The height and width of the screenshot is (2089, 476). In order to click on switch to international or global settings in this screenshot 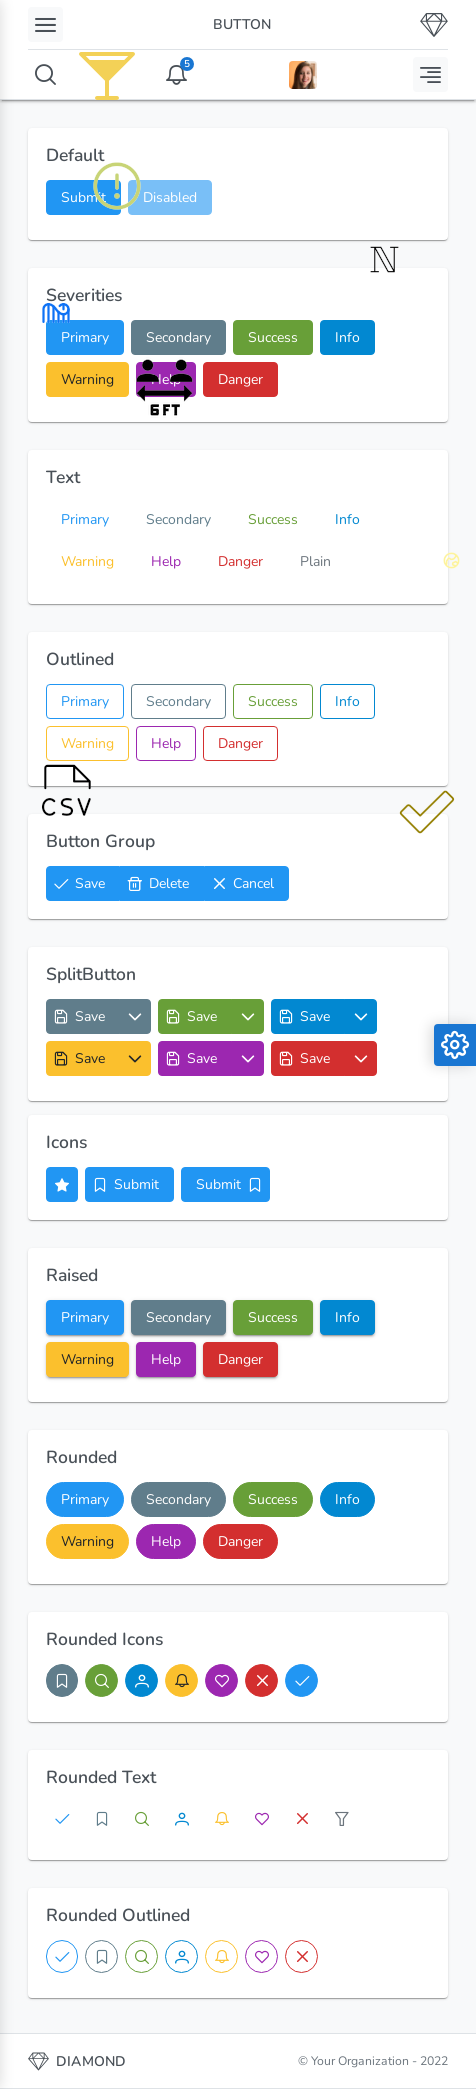, I will do `click(451, 560)`.